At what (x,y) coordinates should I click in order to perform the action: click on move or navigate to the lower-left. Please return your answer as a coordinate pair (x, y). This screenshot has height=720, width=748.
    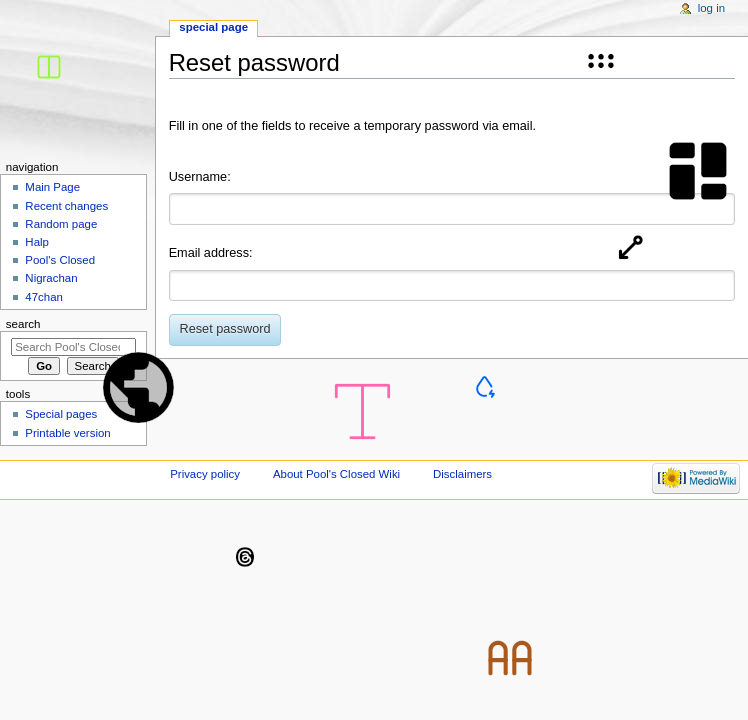
    Looking at the image, I should click on (630, 248).